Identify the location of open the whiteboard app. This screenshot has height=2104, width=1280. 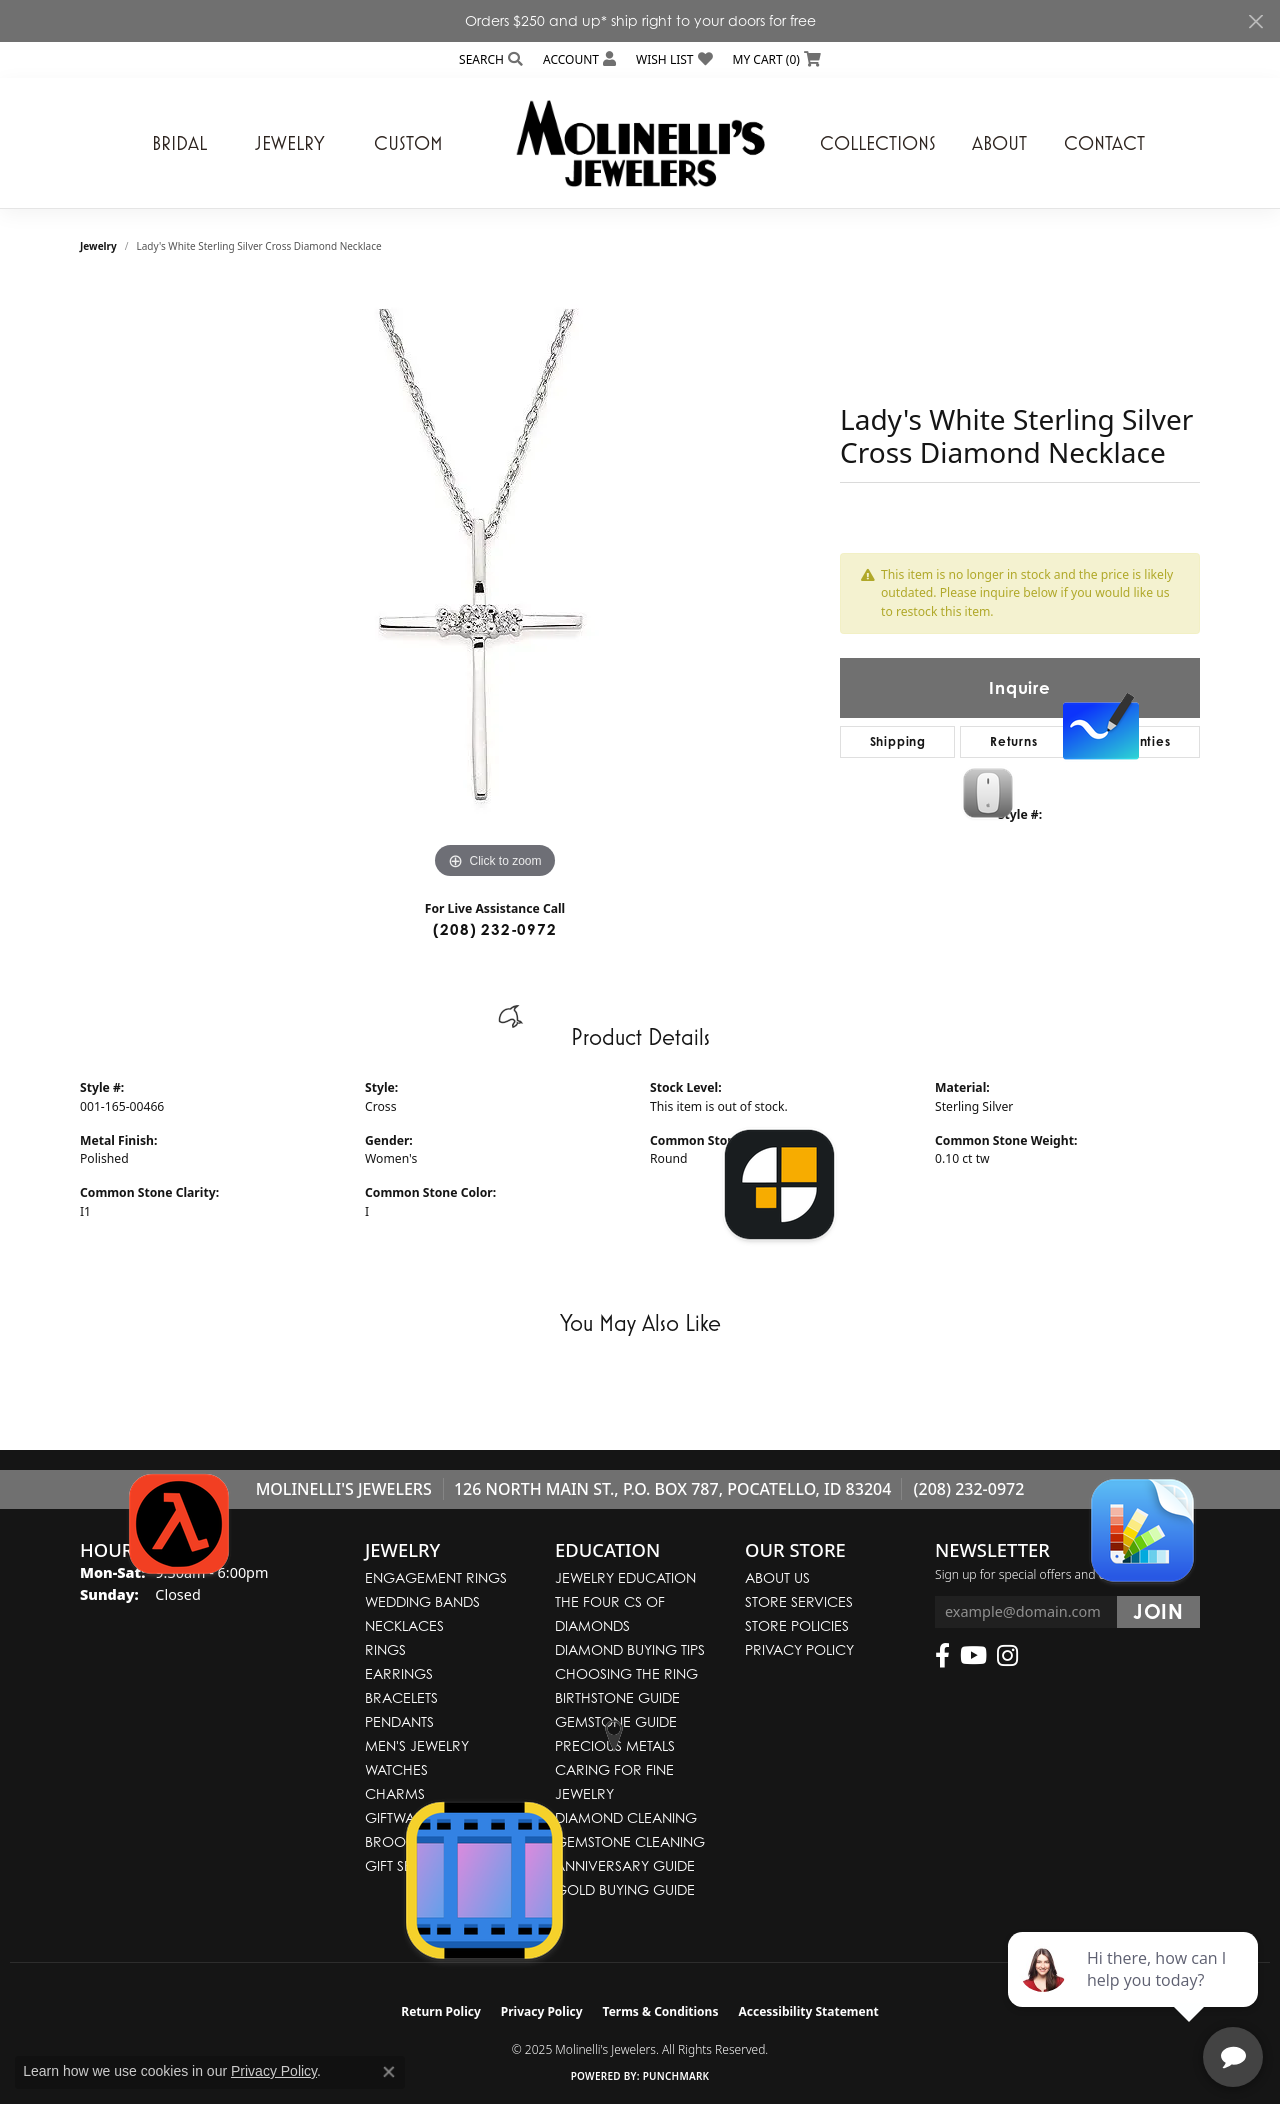
(1101, 731).